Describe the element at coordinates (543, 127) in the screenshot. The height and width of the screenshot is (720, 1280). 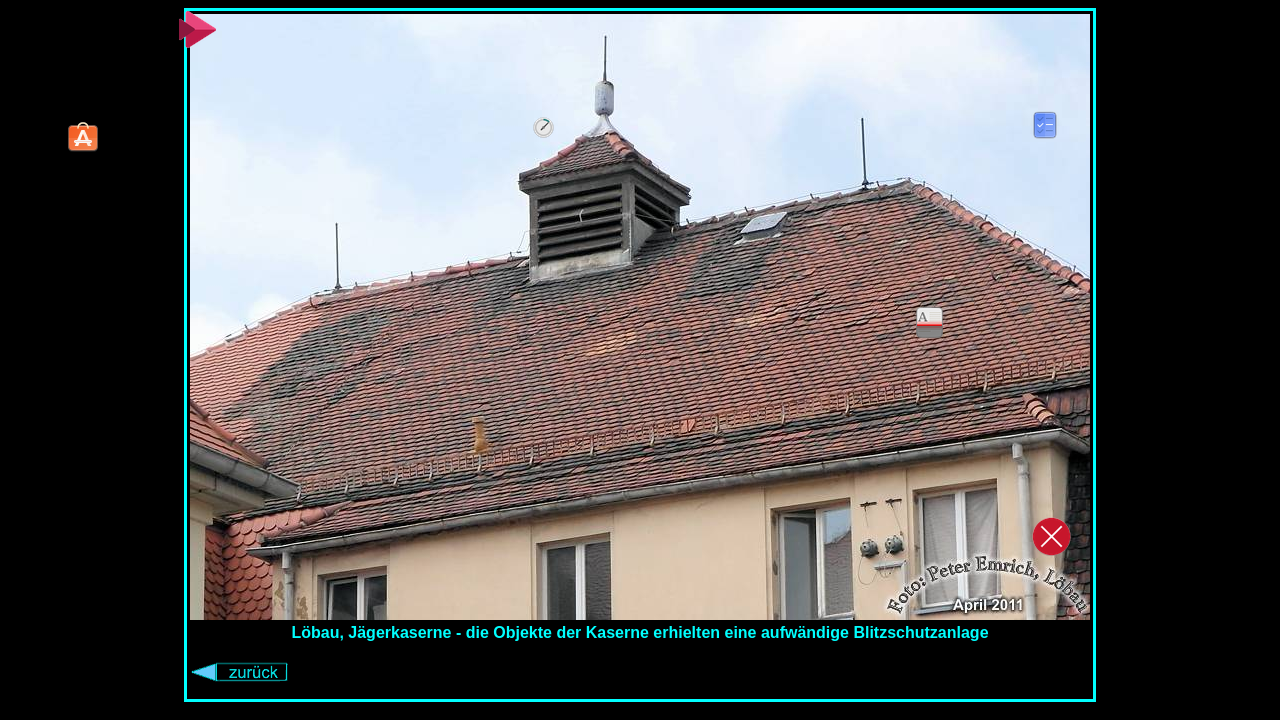
I see `open sysprof system profiler` at that location.